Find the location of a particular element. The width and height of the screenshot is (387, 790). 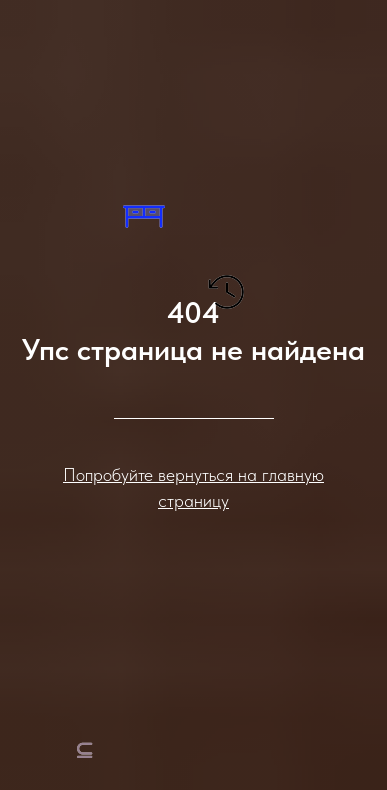

indicates a subset relationship in mathematical notation is located at coordinates (85, 750).